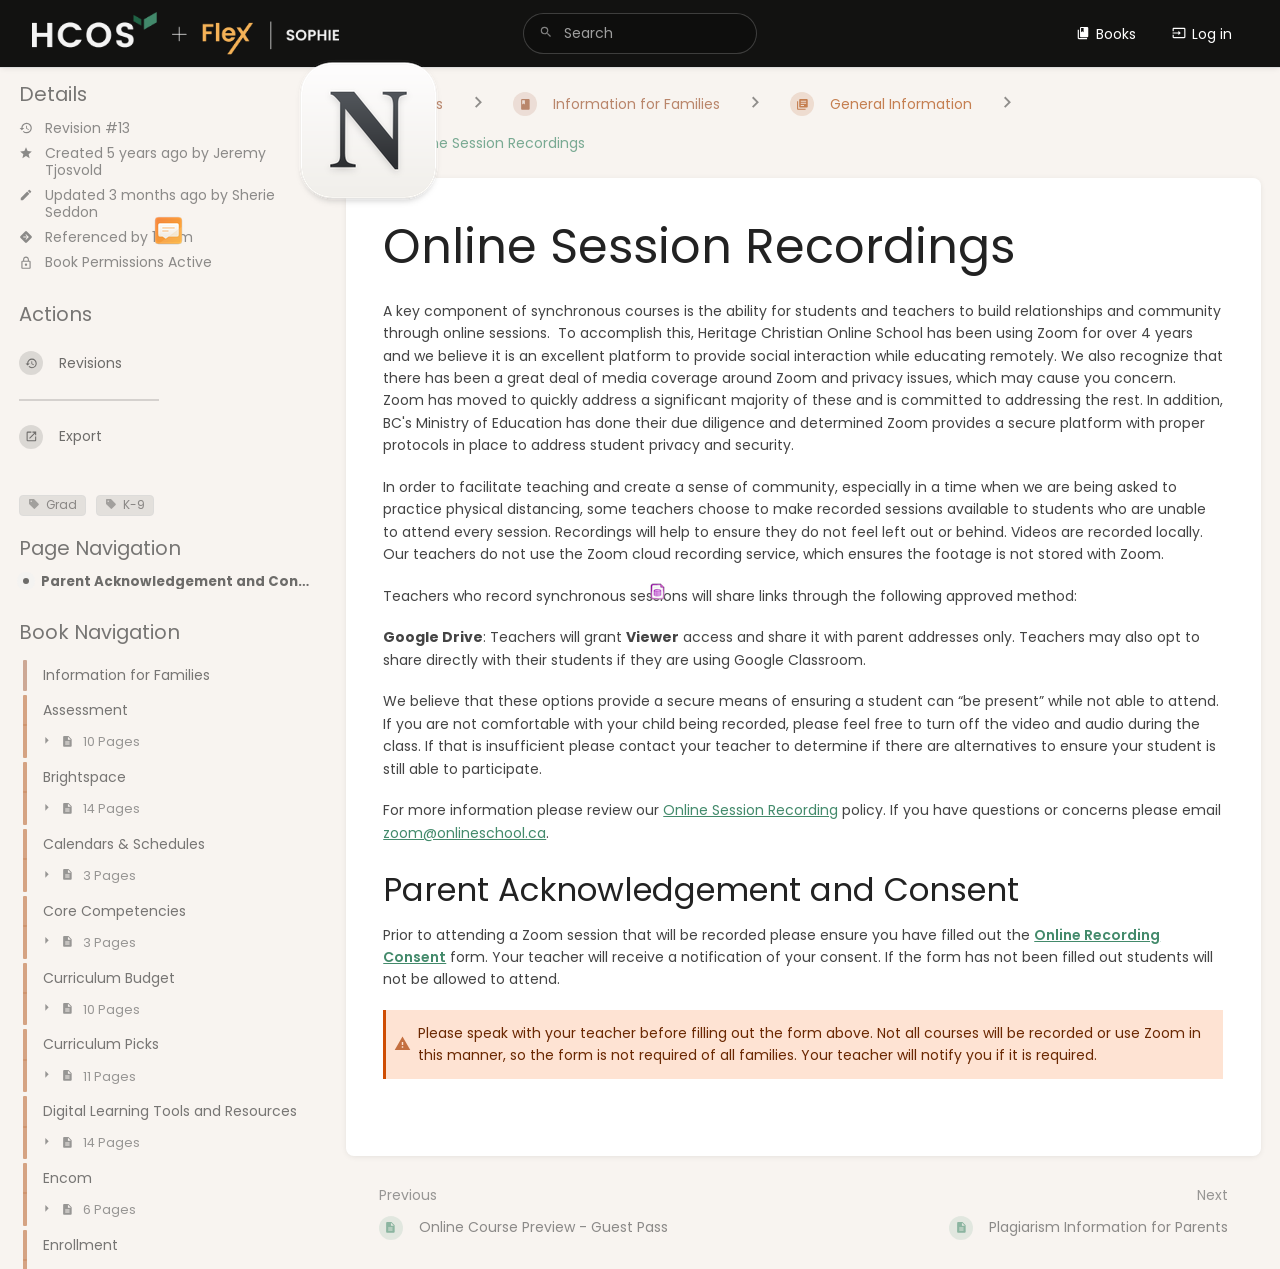 This screenshot has width=1280, height=1269. I want to click on open notion app, so click(368, 130).